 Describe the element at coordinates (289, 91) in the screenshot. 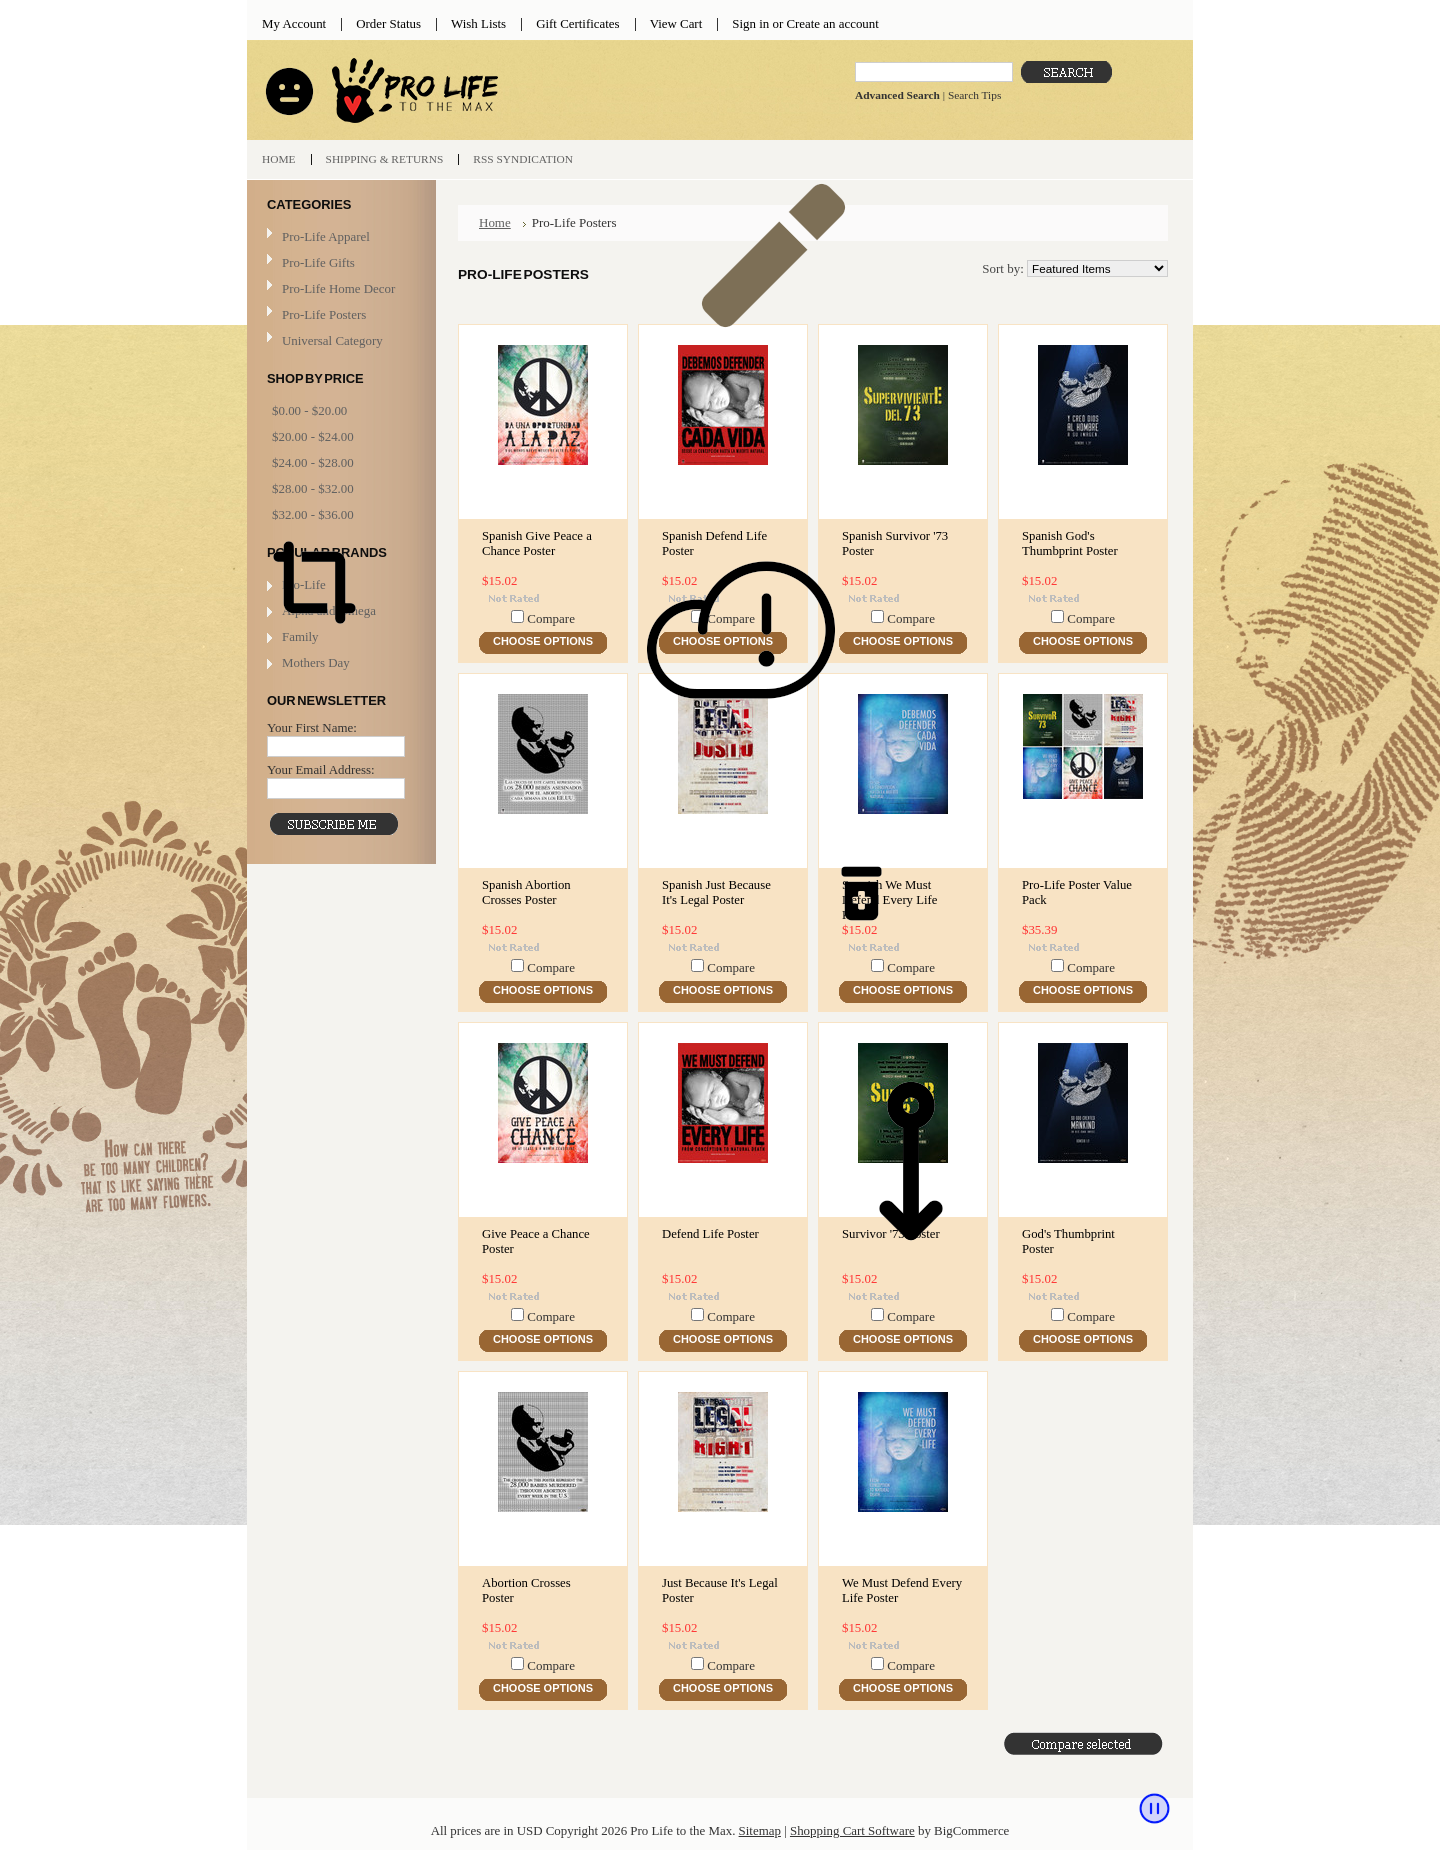

I see `indicate a neutral or indifferent reaction` at that location.